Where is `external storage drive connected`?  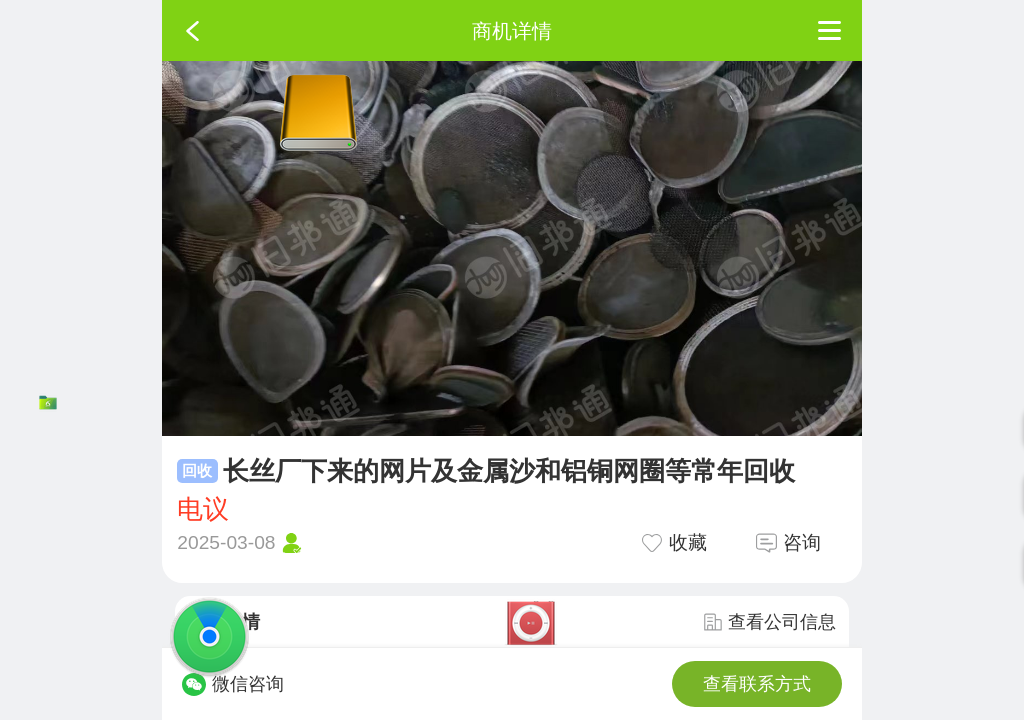 external storage drive connected is located at coordinates (318, 112).